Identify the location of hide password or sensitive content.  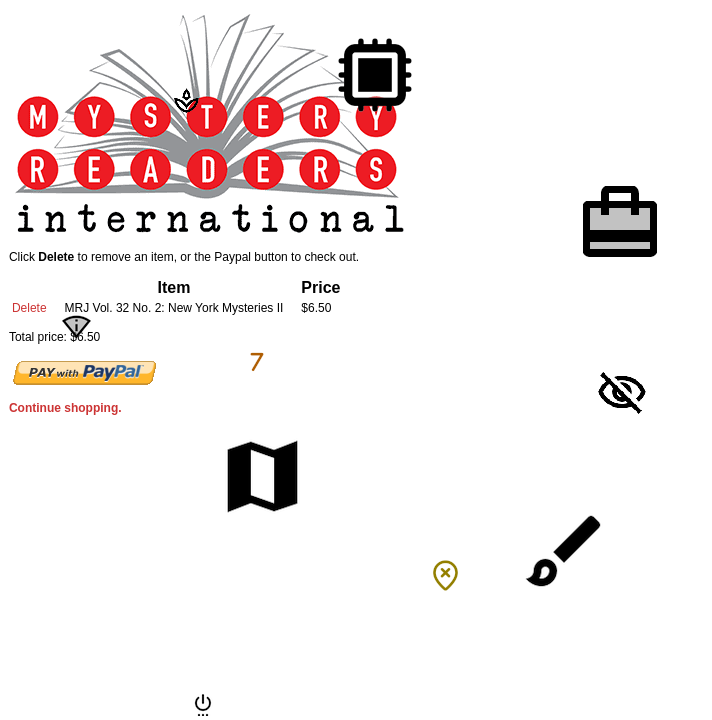
(622, 393).